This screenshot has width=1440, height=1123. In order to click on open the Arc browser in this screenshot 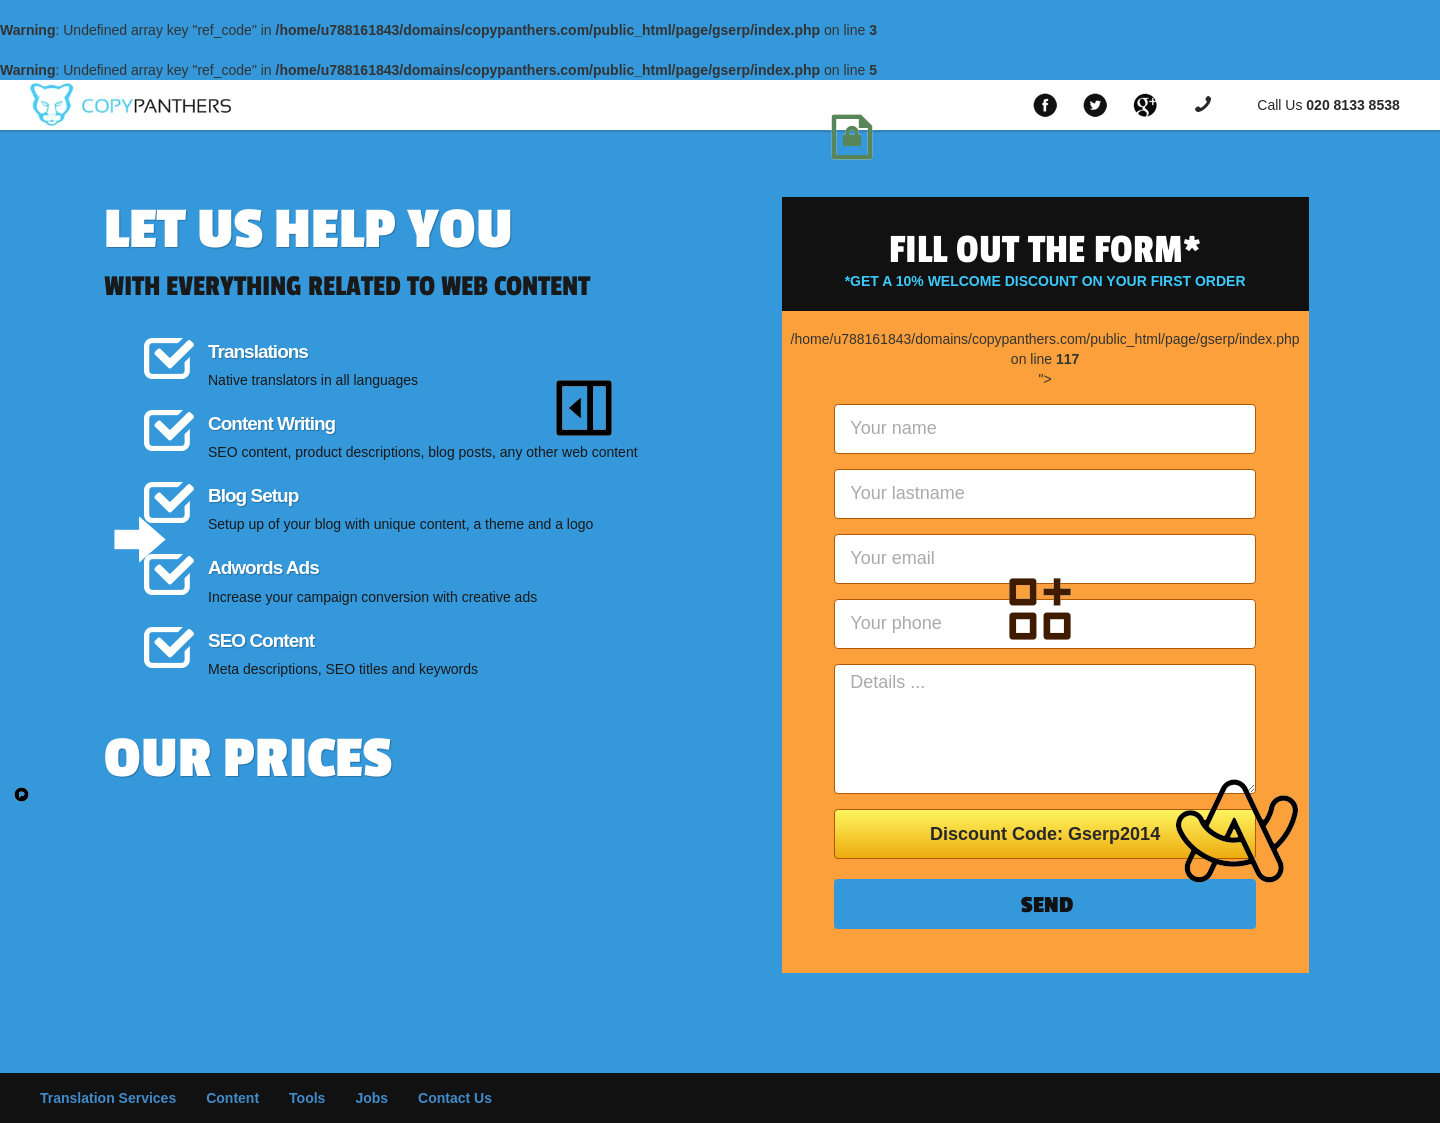, I will do `click(1237, 831)`.